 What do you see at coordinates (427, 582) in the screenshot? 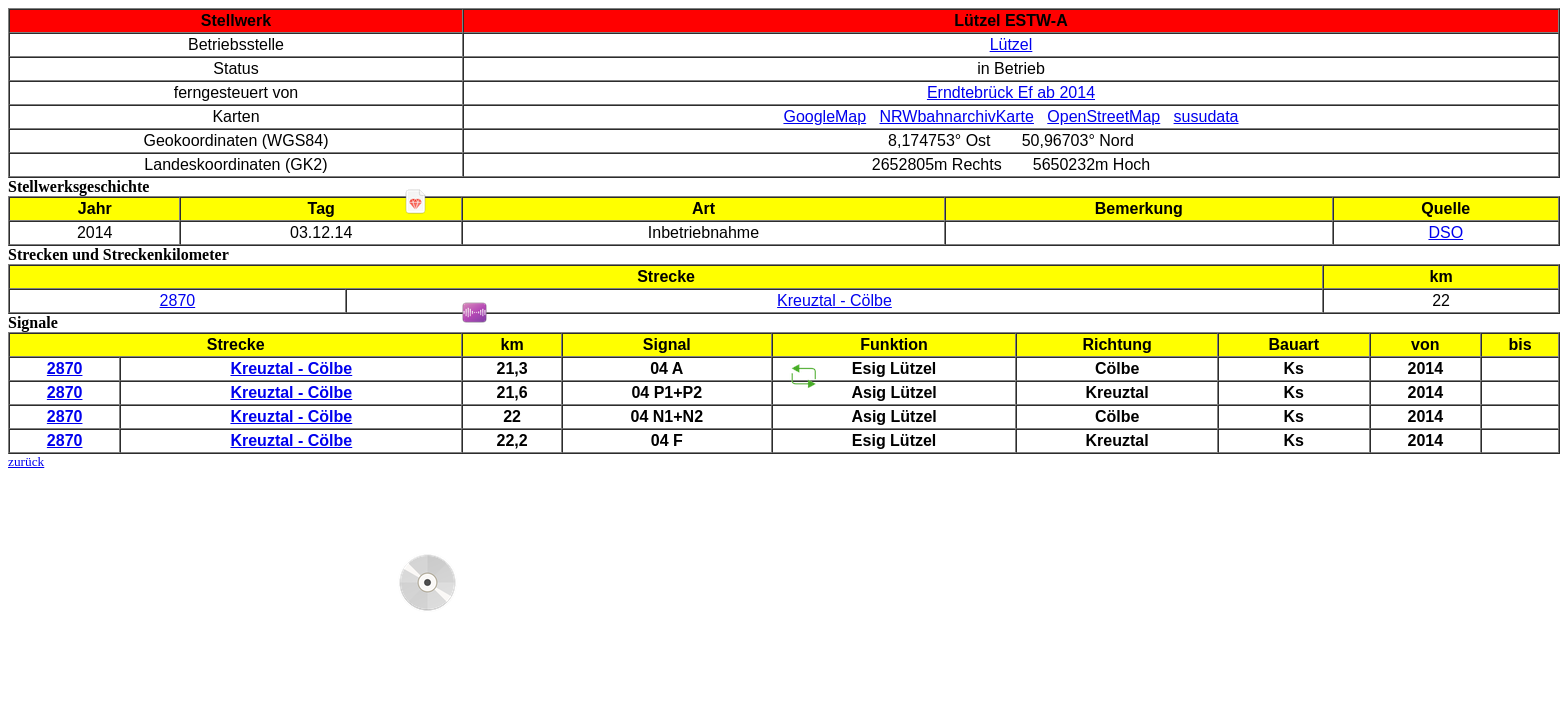
I see `unmount or eject a cd/dvd disc` at bounding box center [427, 582].